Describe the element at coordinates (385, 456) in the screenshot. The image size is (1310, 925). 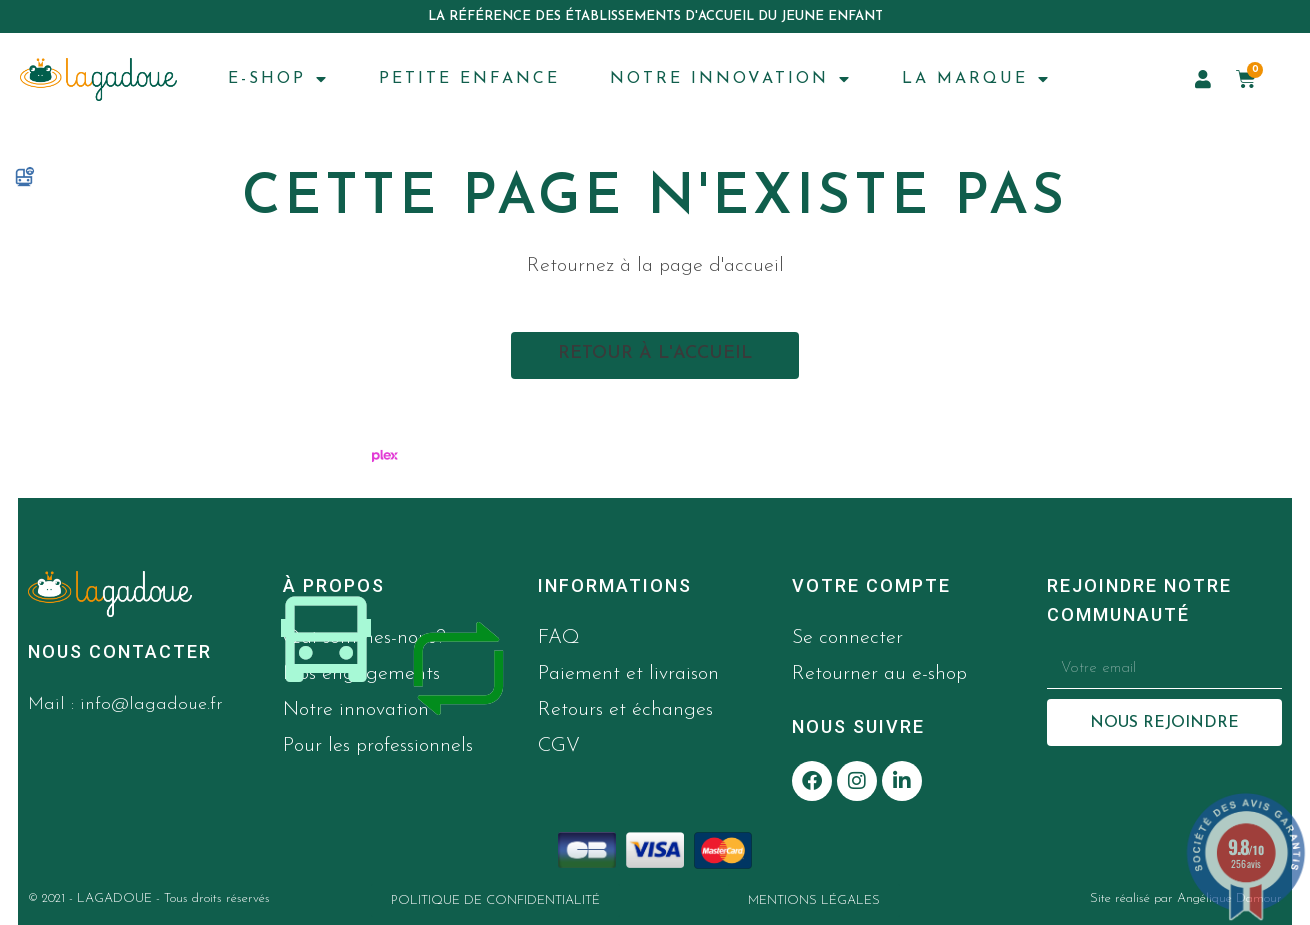
I see `open the Plex media streaming app` at that location.